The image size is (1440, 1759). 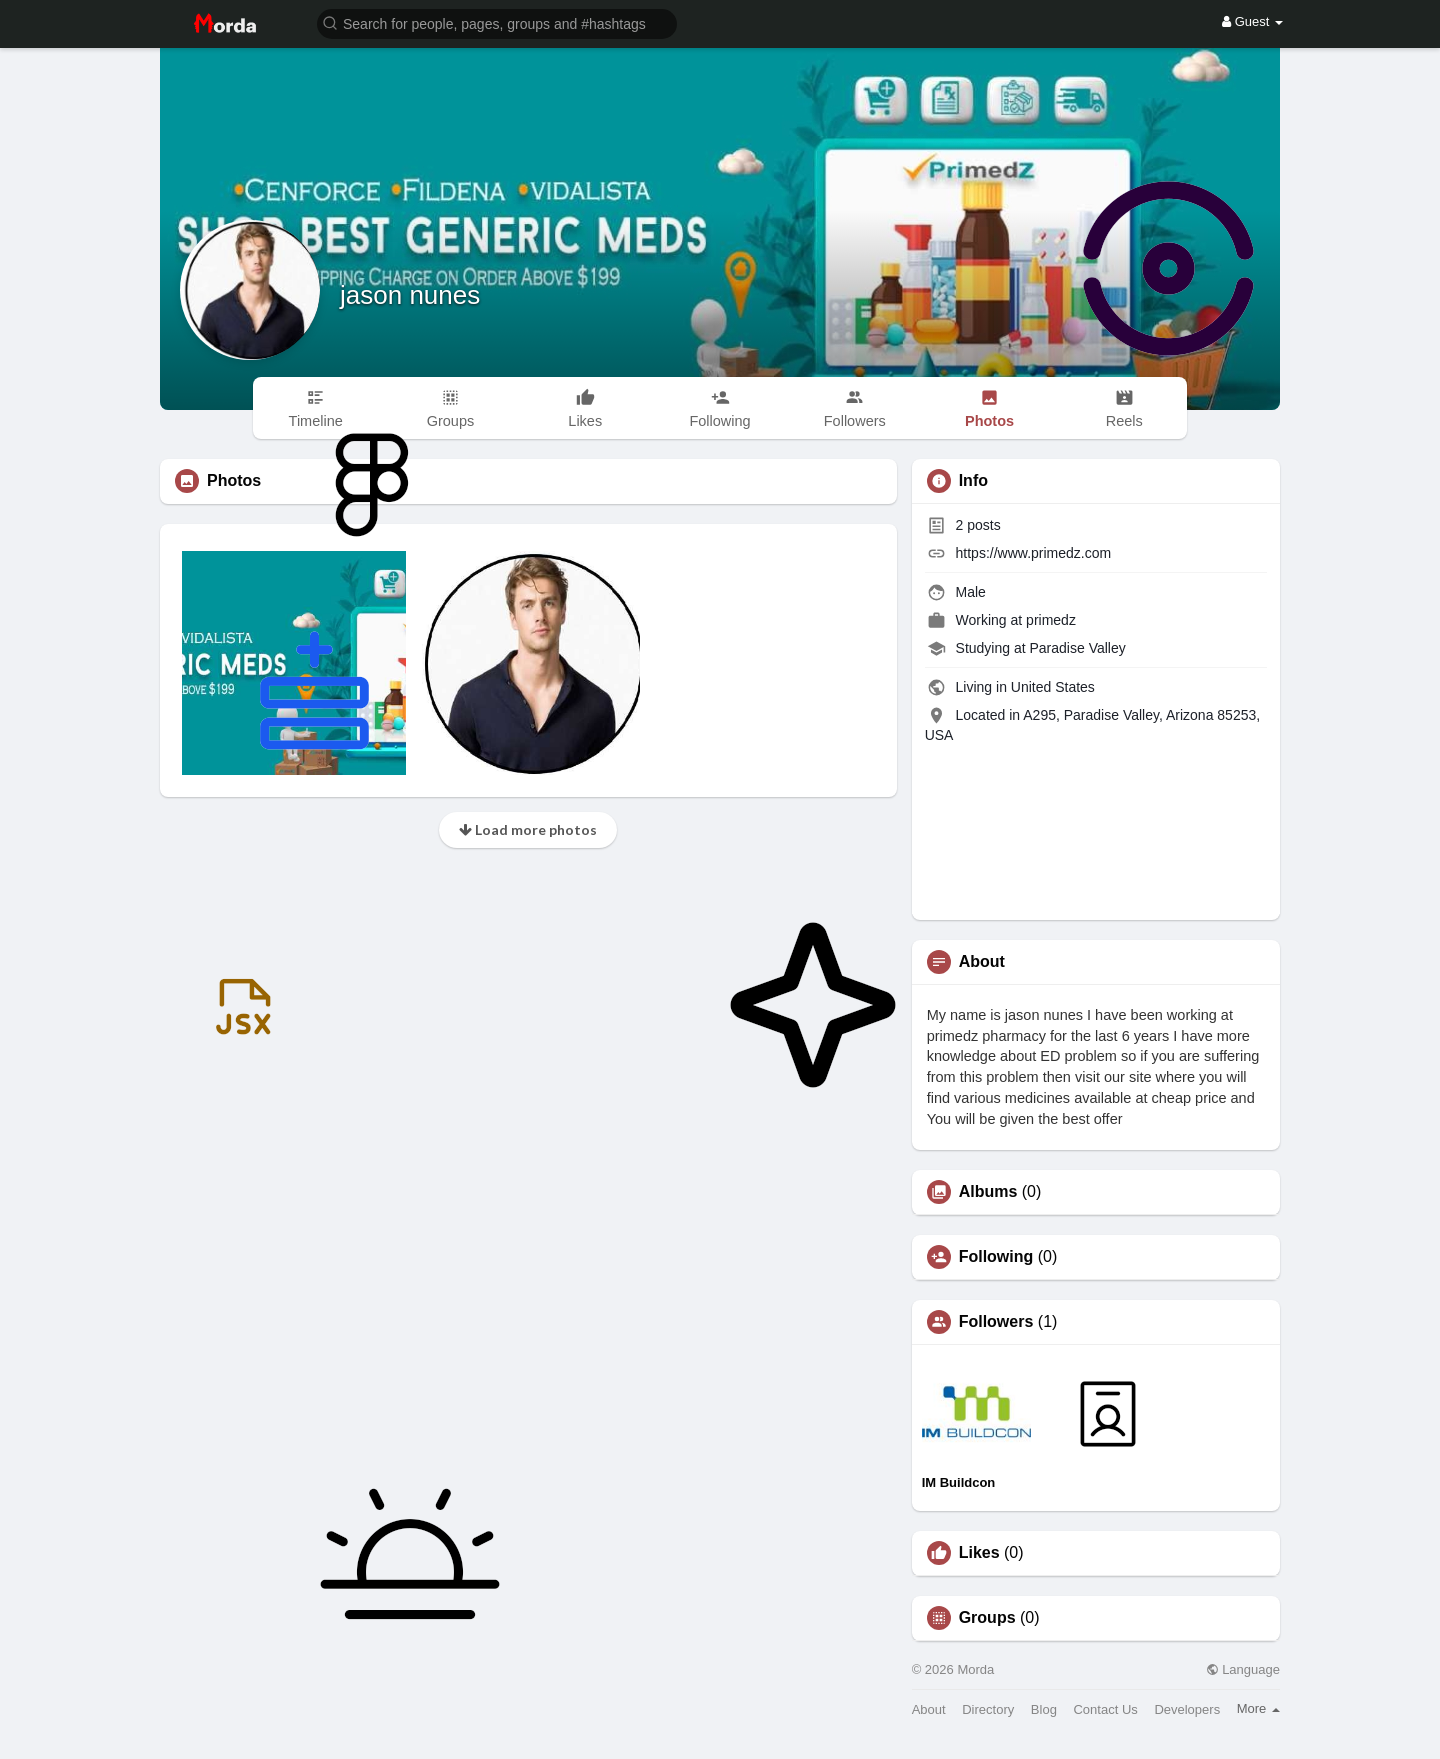 What do you see at coordinates (314, 699) in the screenshot?
I see `add a new row at the top` at bounding box center [314, 699].